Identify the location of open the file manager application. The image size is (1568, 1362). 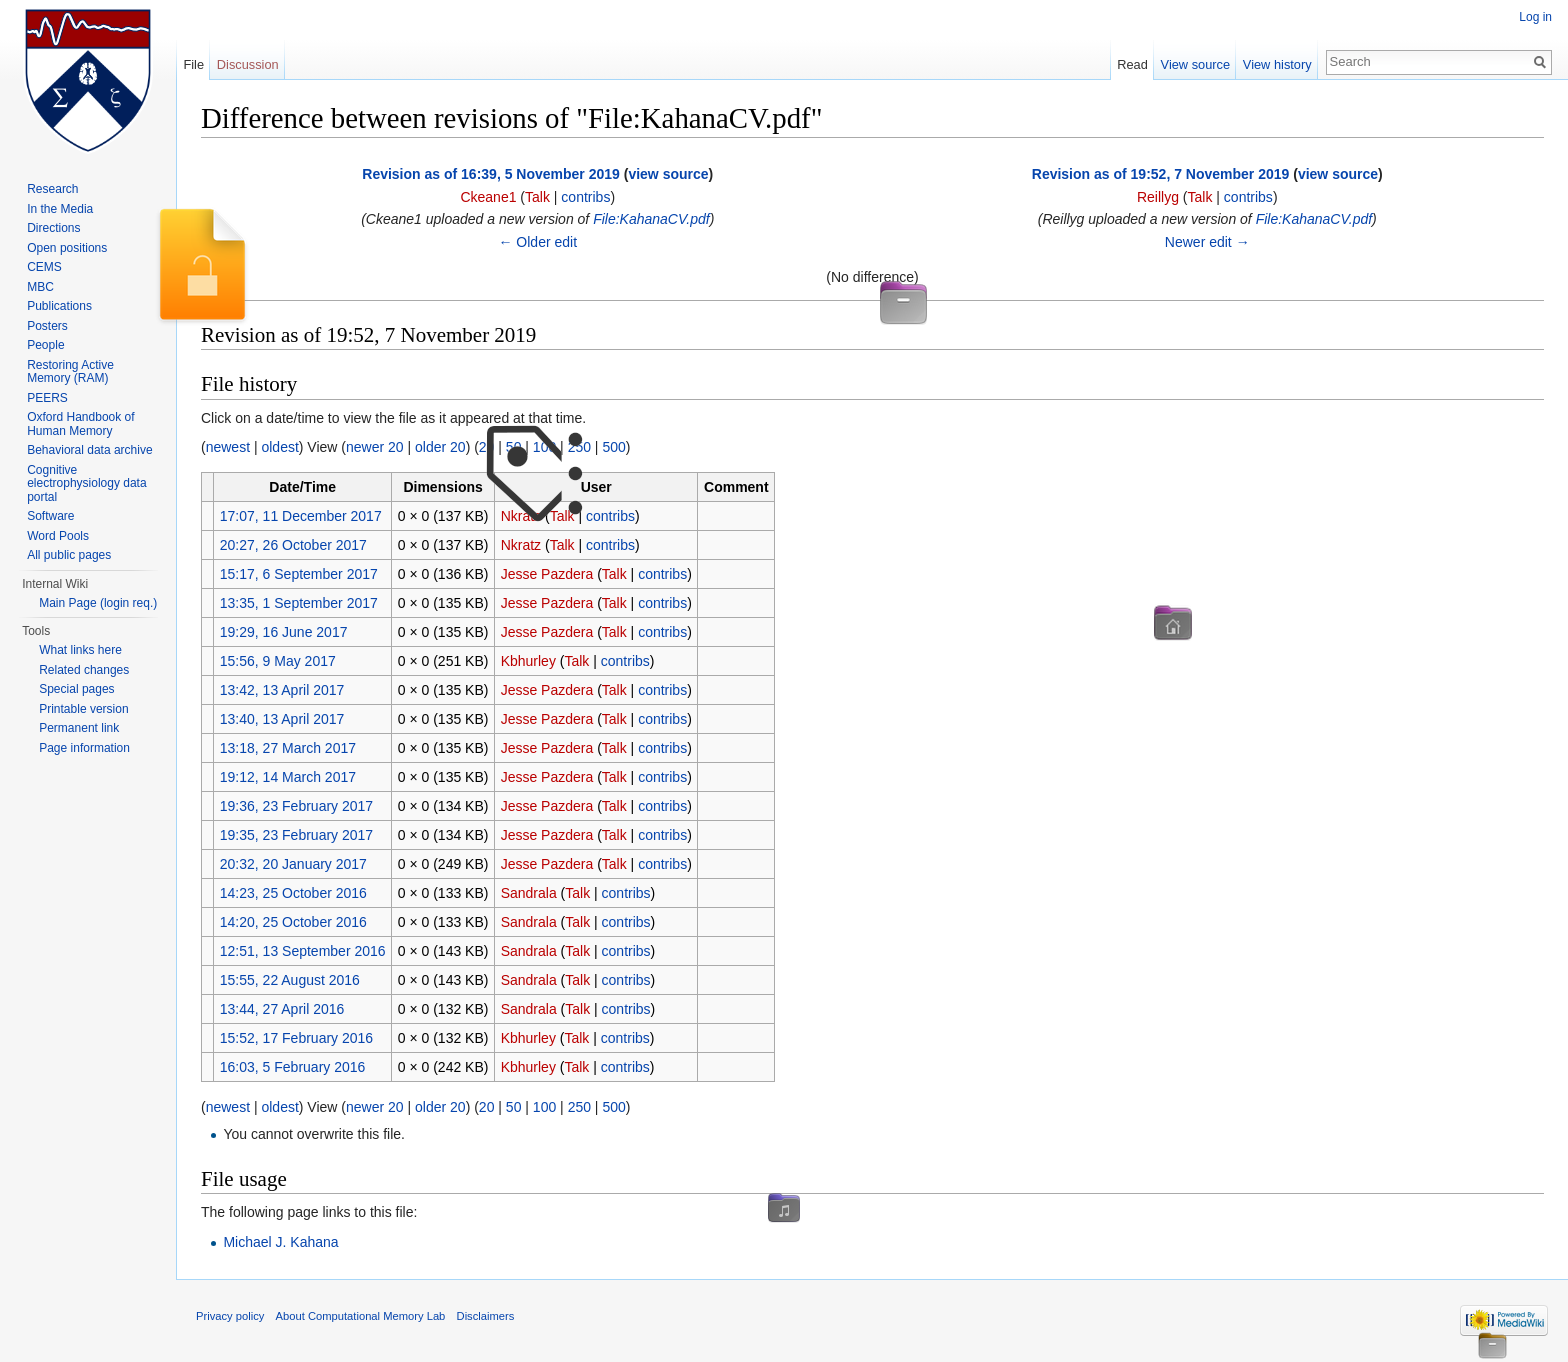
(903, 302).